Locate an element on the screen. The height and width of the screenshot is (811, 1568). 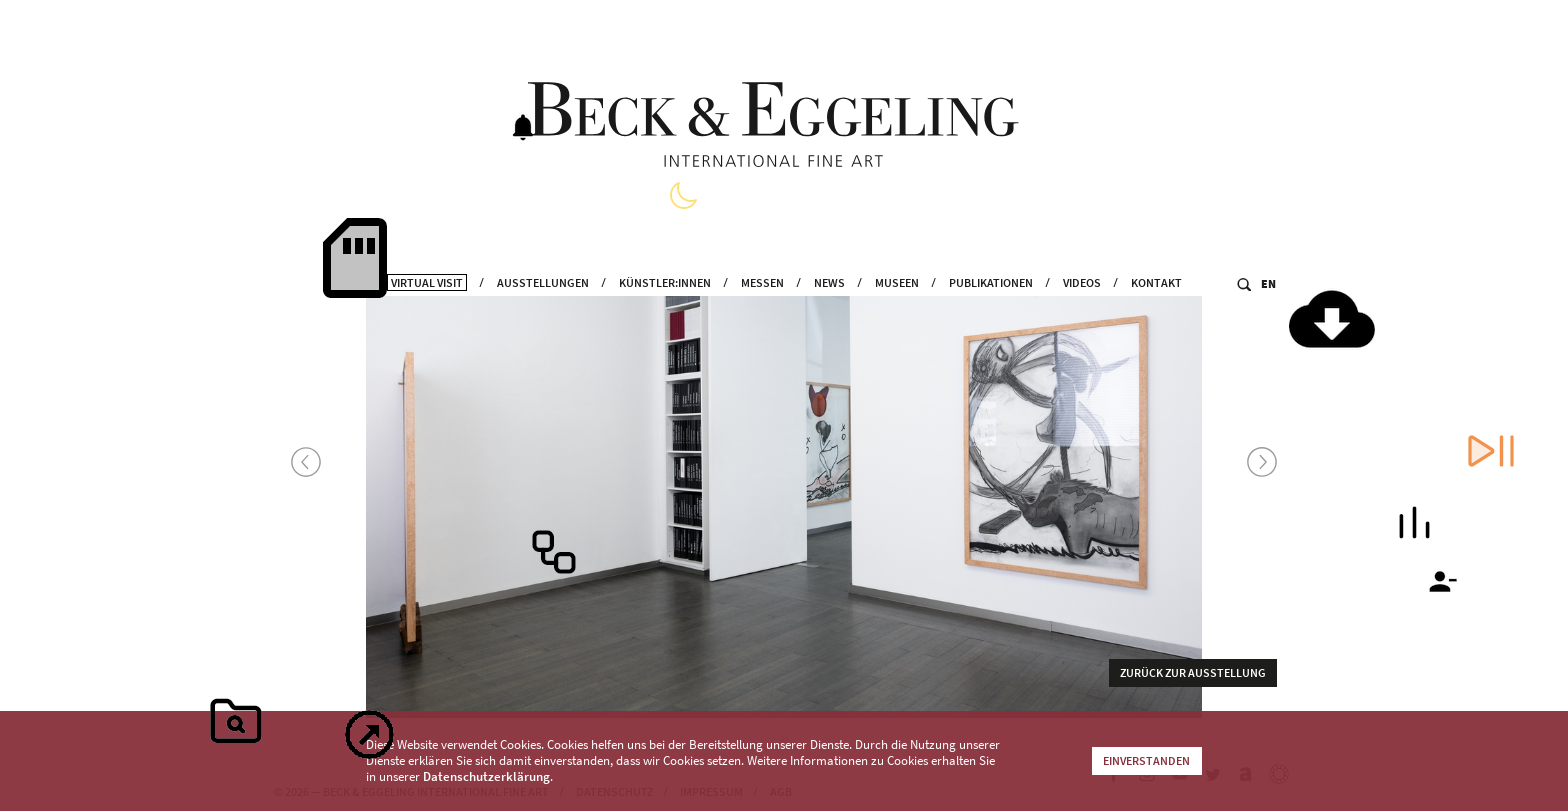
view analytics or statistics is located at coordinates (1414, 521).